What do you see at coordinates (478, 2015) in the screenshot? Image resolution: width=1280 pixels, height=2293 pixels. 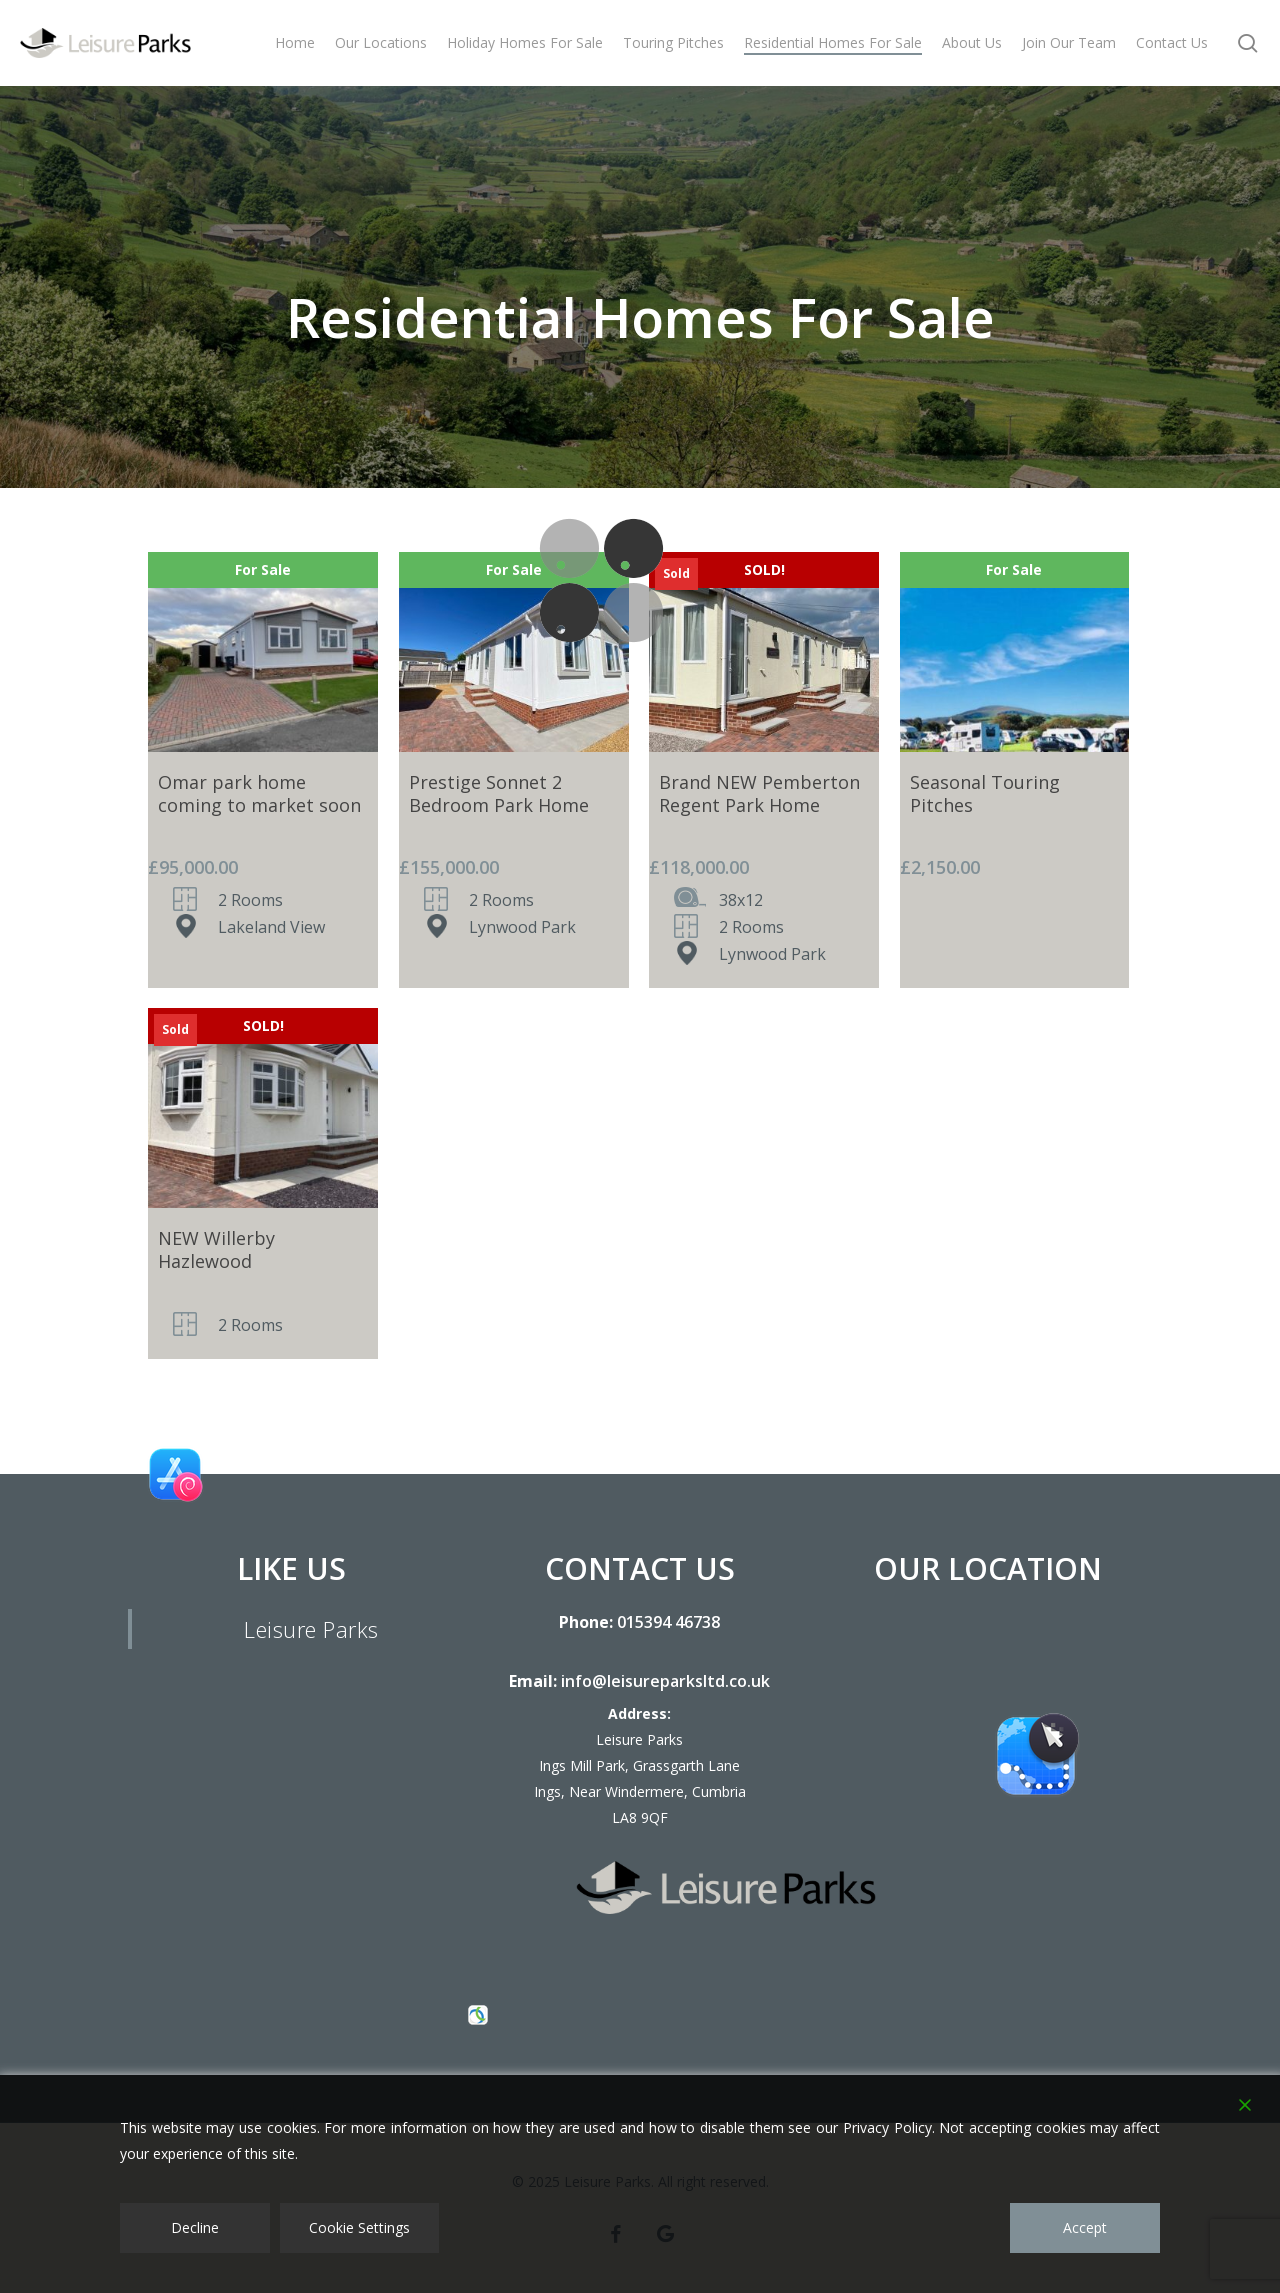 I see `open cisco anyconnect vpn client` at bounding box center [478, 2015].